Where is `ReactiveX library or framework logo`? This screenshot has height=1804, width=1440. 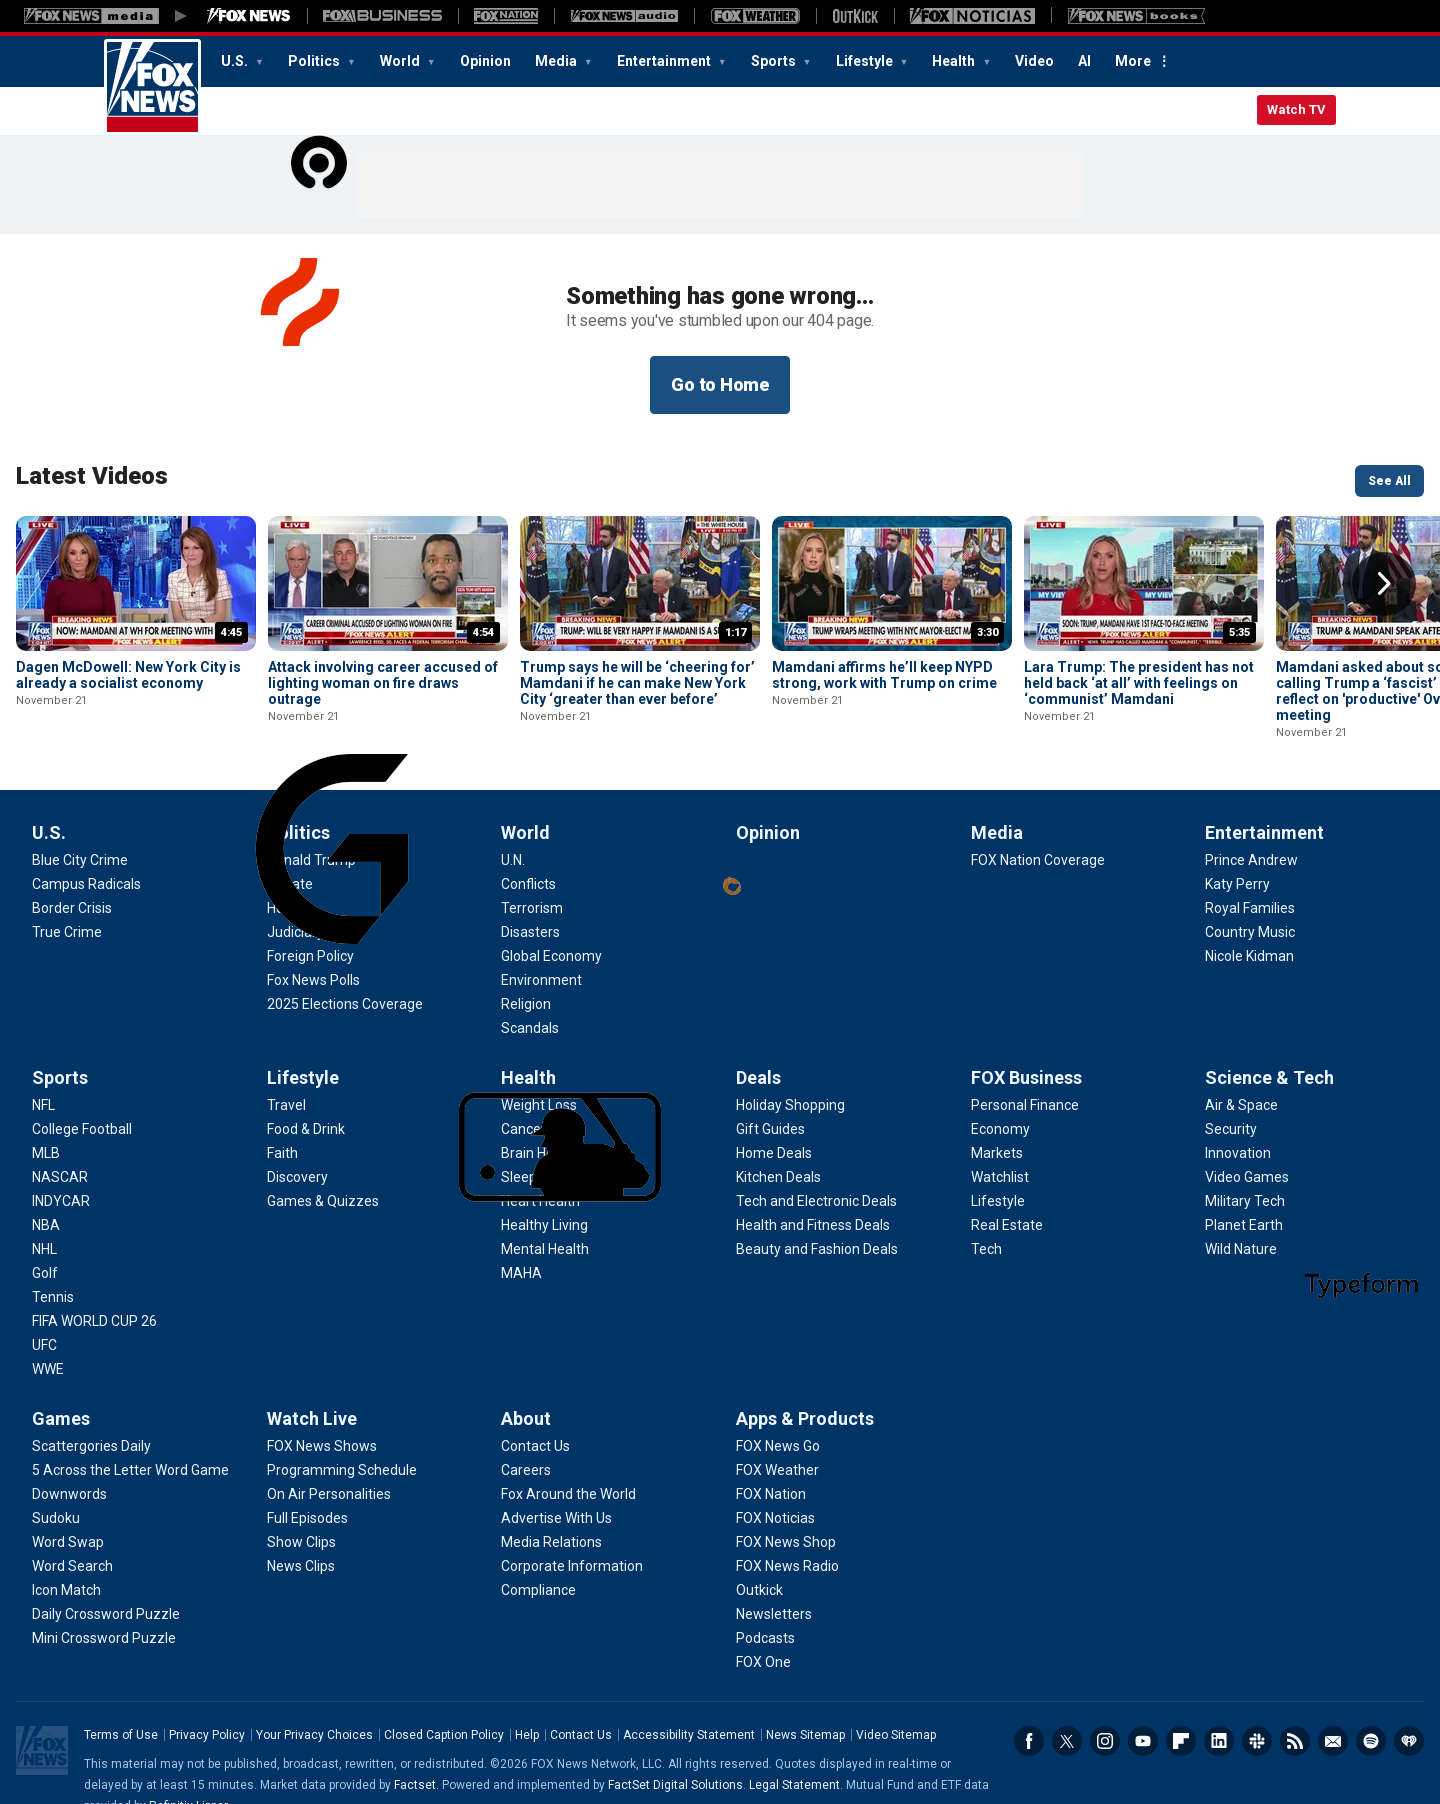 ReactiveX library or framework logo is located at coordinates (732, 886).